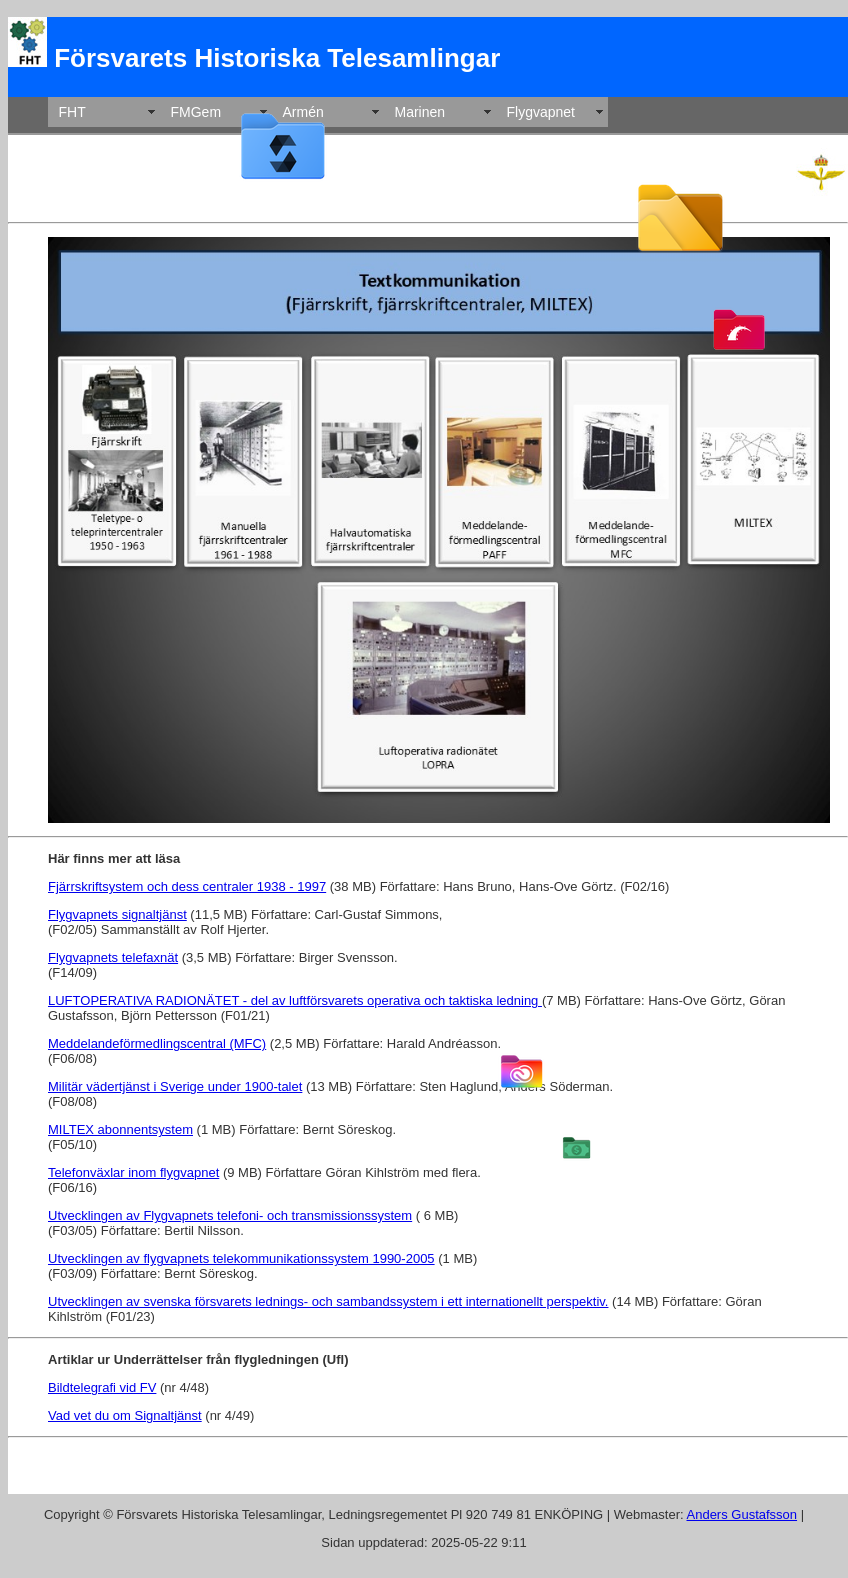 The image size is (848, 1578). What do you see at coordinates (739, 331) in the screenshot?
I see `folder containing ruby on rails project files` at bounding box center [739, 331].